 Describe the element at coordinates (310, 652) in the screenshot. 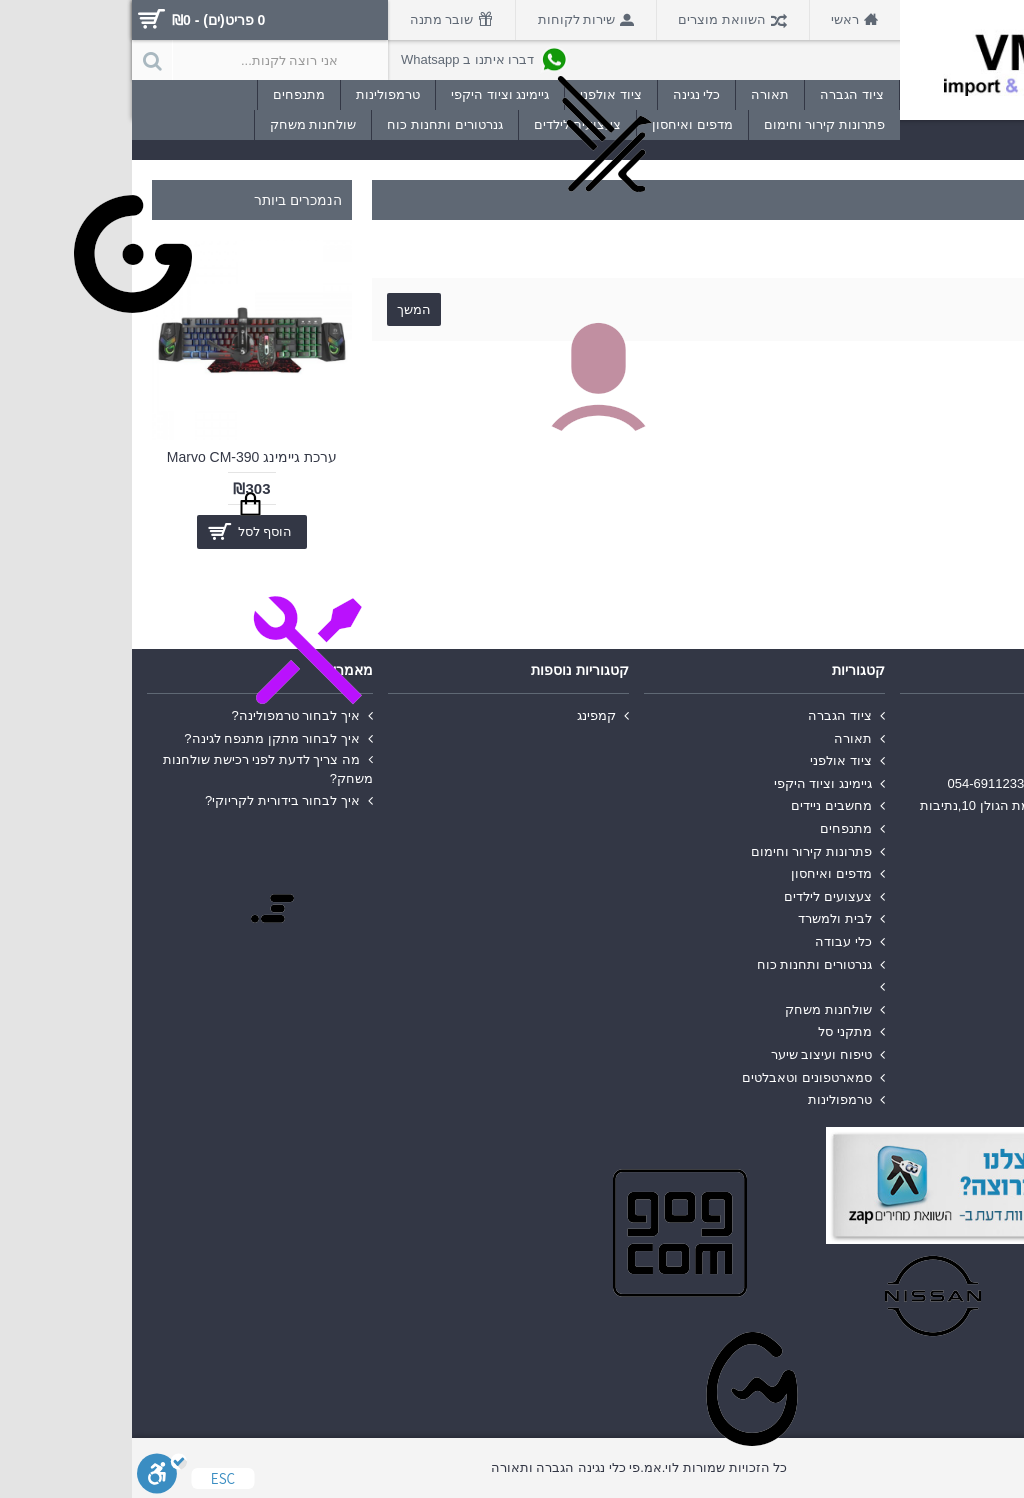

I see `access settings and configuration options` at that location.